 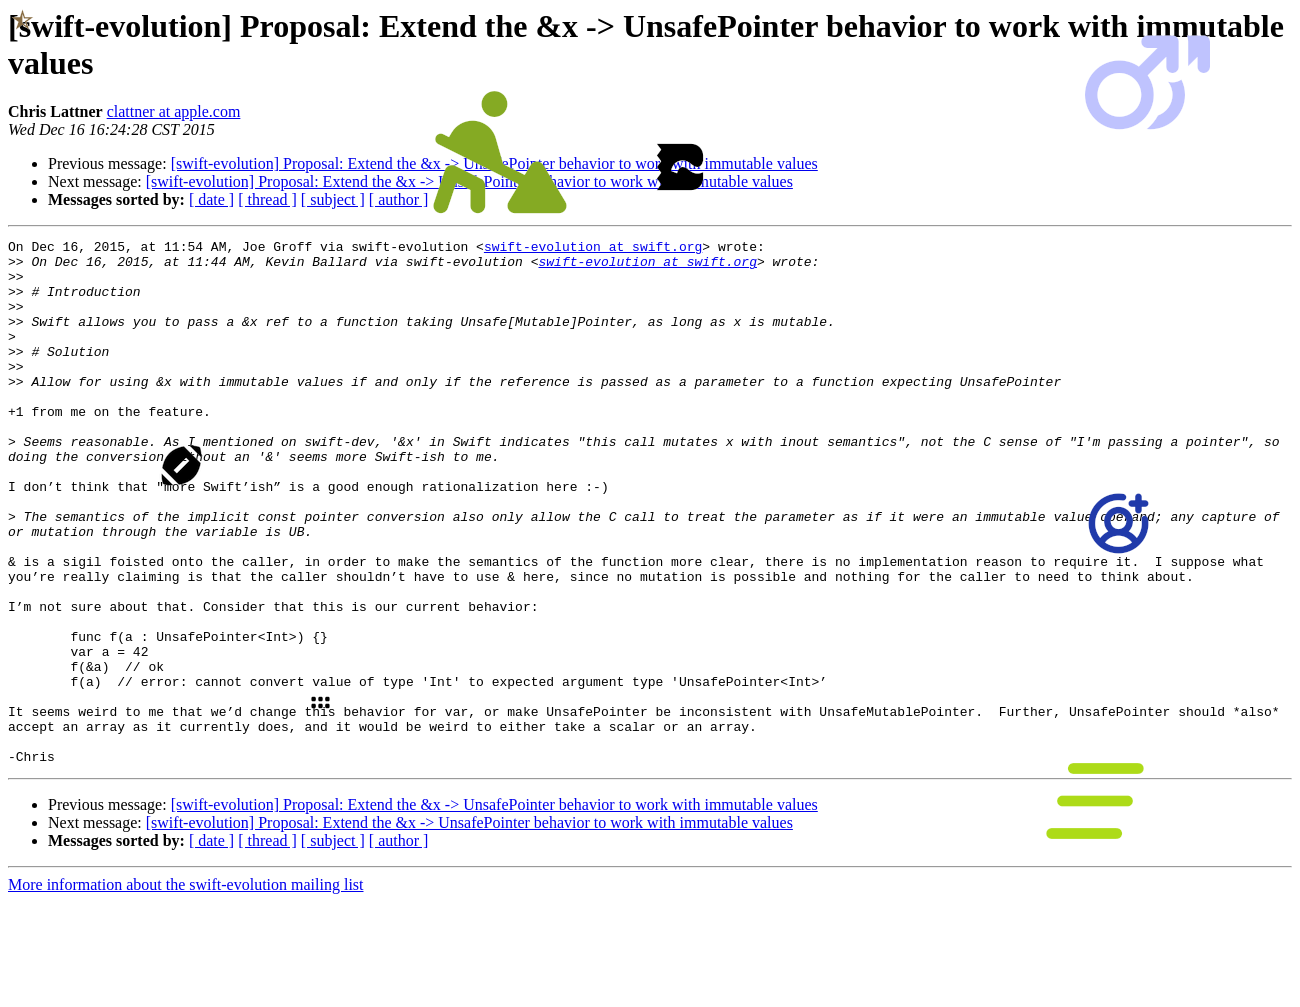 I want to click on add a new user or contact, so click(x=1118, y=523).